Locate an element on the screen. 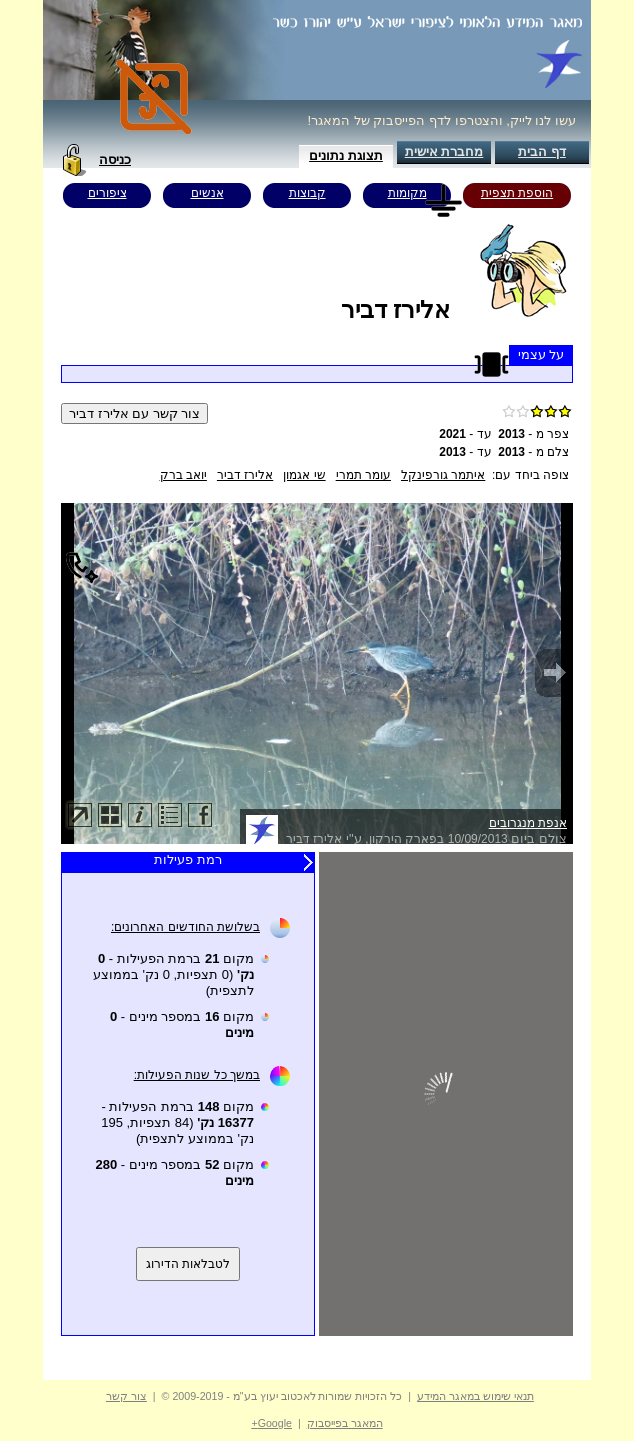 This screenshot has width=634, height=1441. disable function or formula mode is located at coordinates (154, 97).